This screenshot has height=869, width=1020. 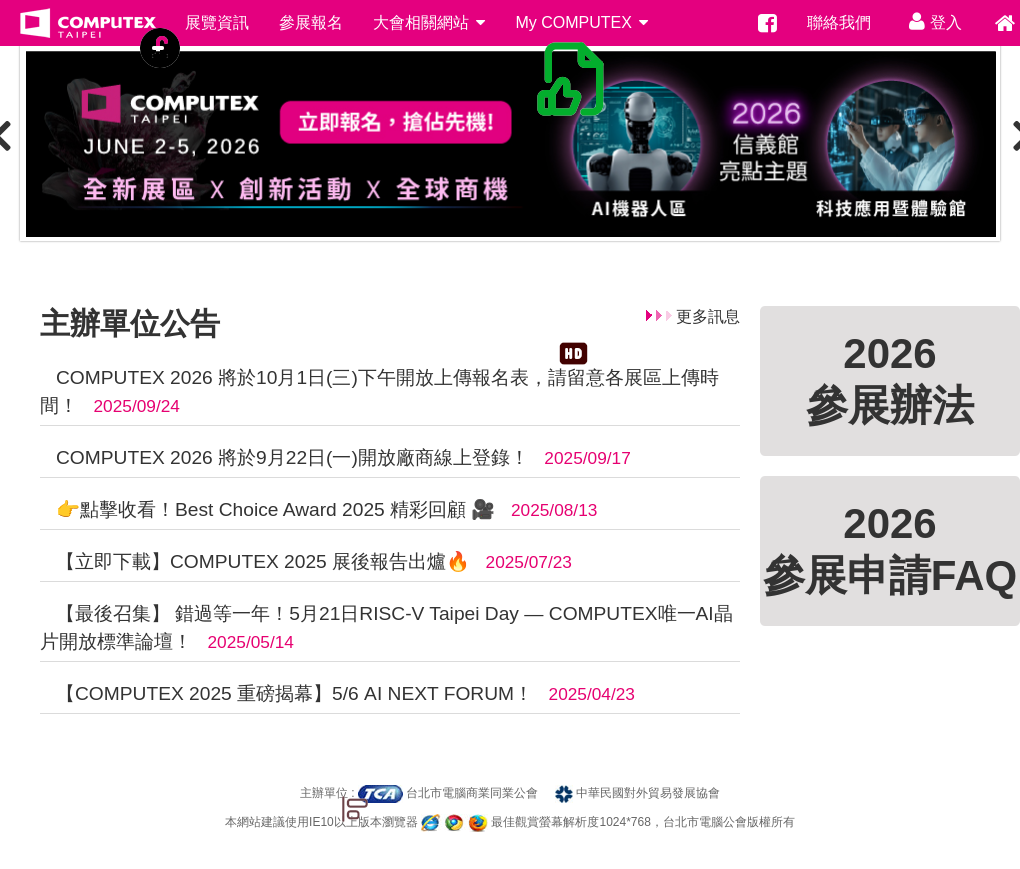 I want to click on view balance in British pounds, so click(x=160, y=48).